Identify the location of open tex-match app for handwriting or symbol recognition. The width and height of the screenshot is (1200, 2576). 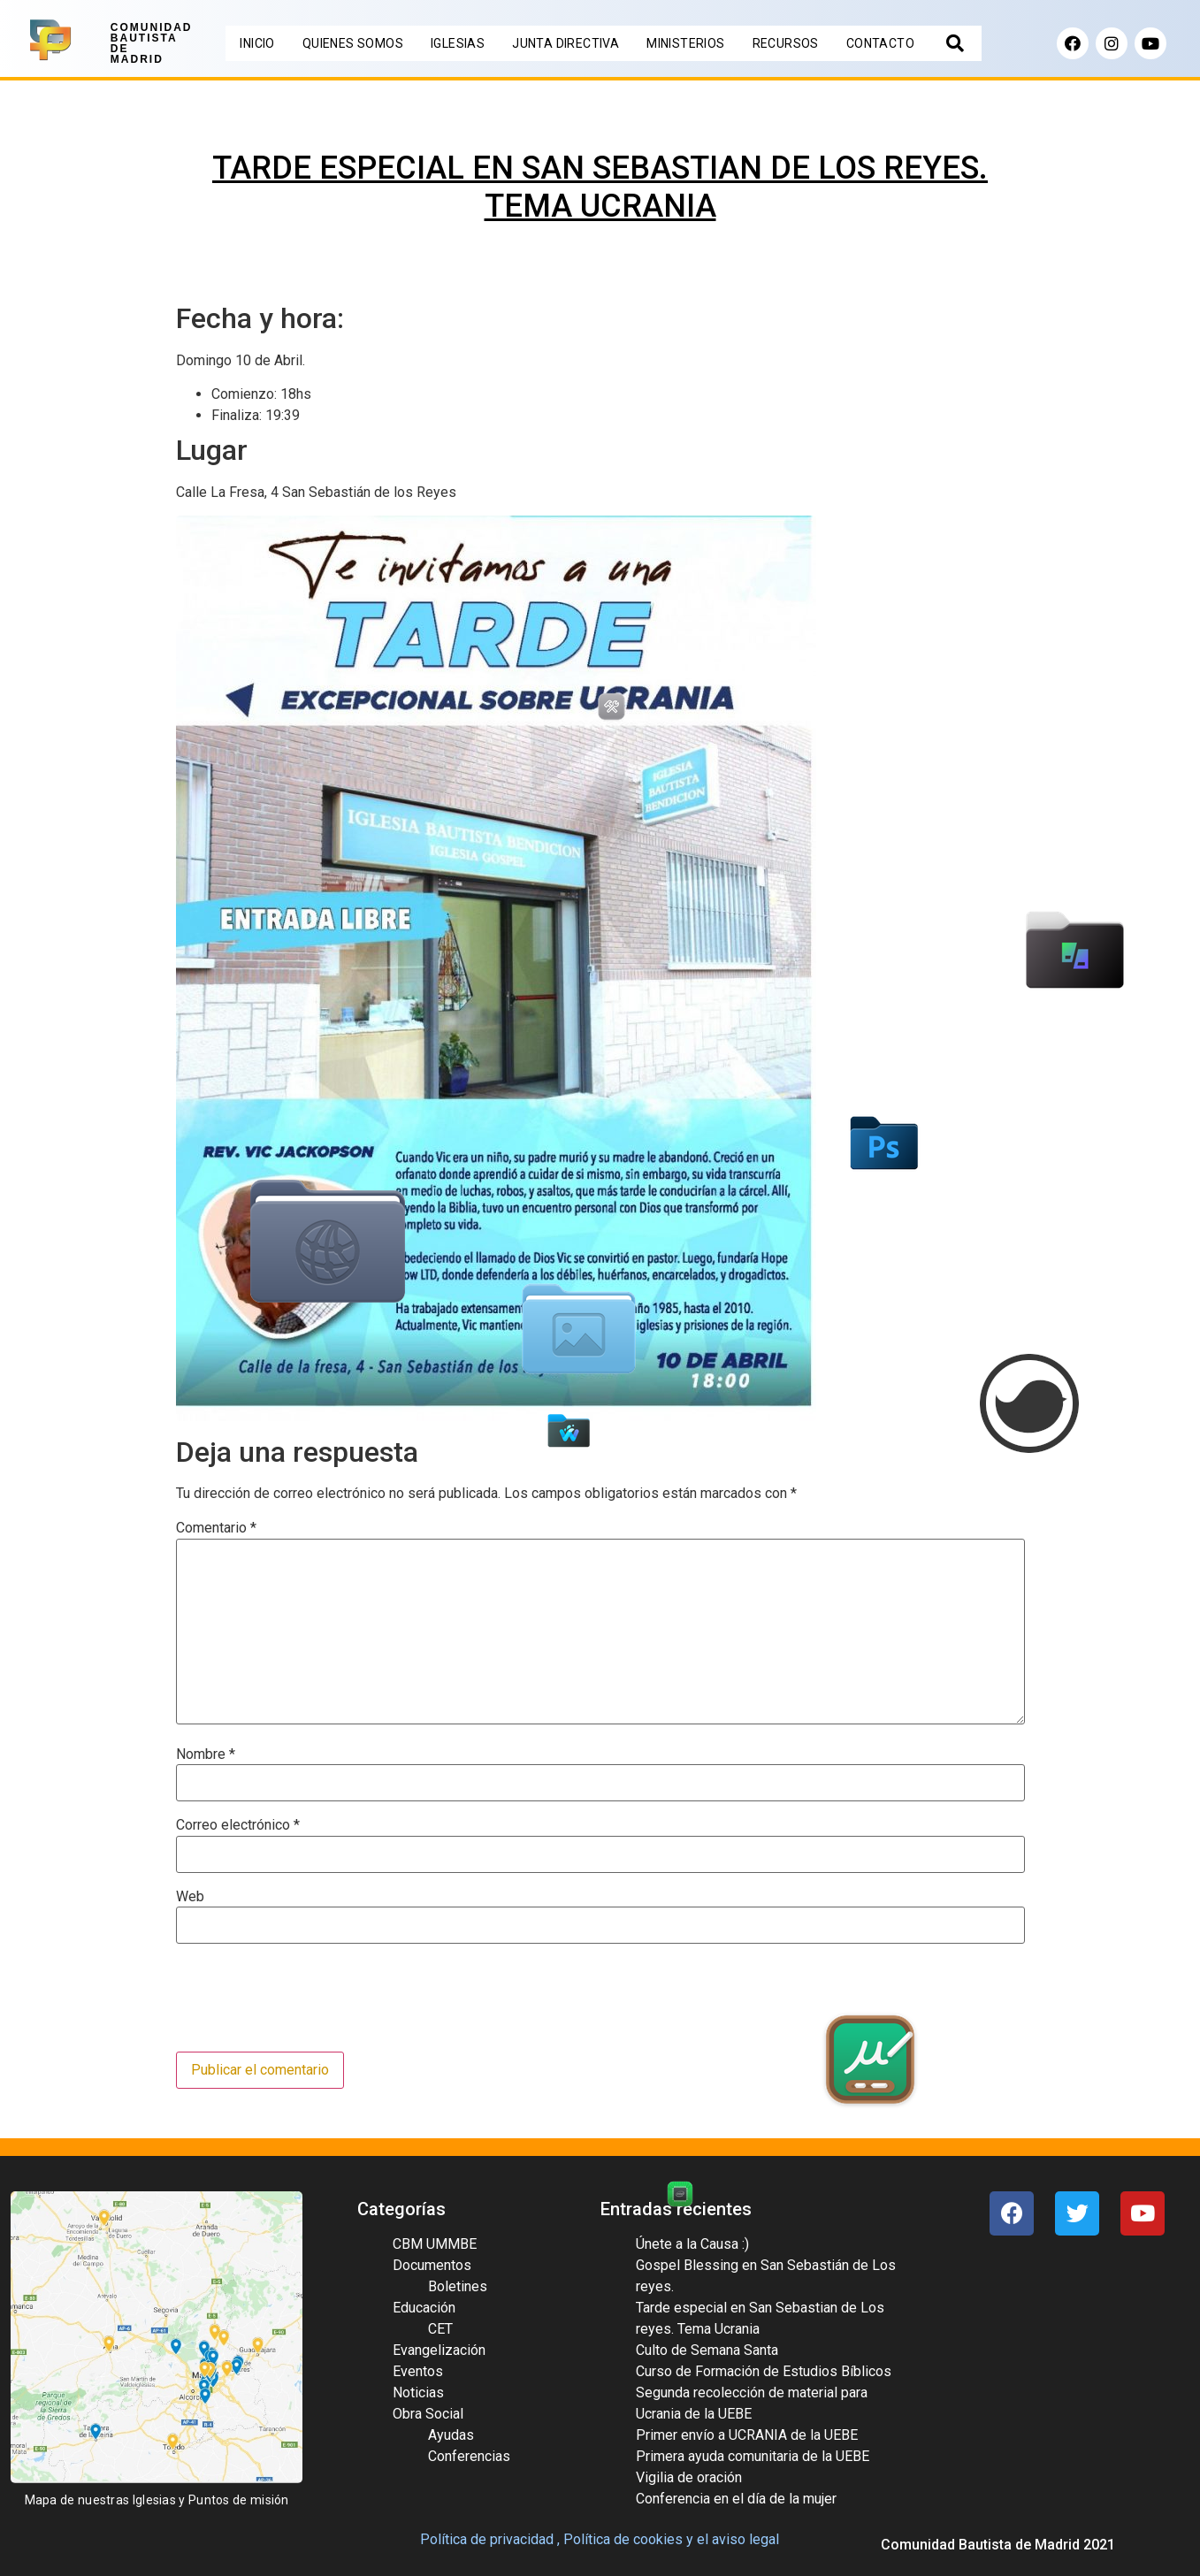
(870, 2060).